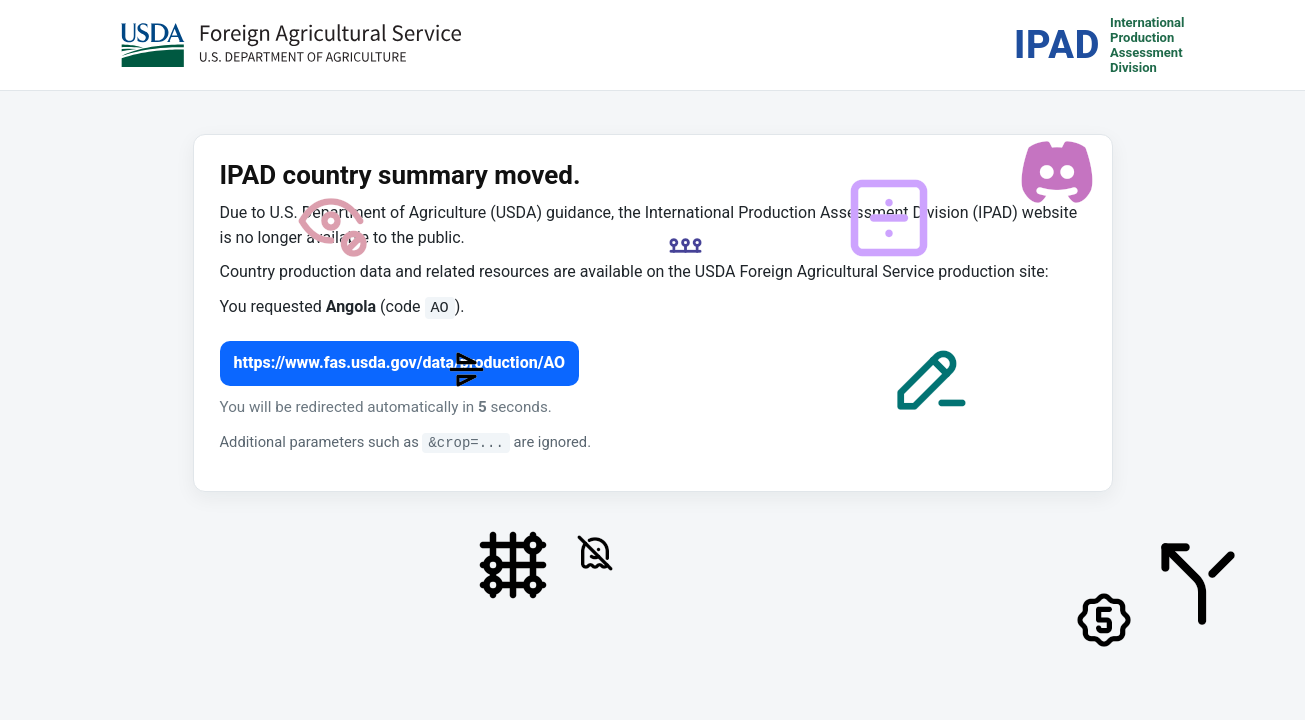 This screenshot has height=720, width=1305. What do you see at coordinates (331, 221) in the screenshot?
I see `disable visibility or hide content` at bounding box center [331, 221].